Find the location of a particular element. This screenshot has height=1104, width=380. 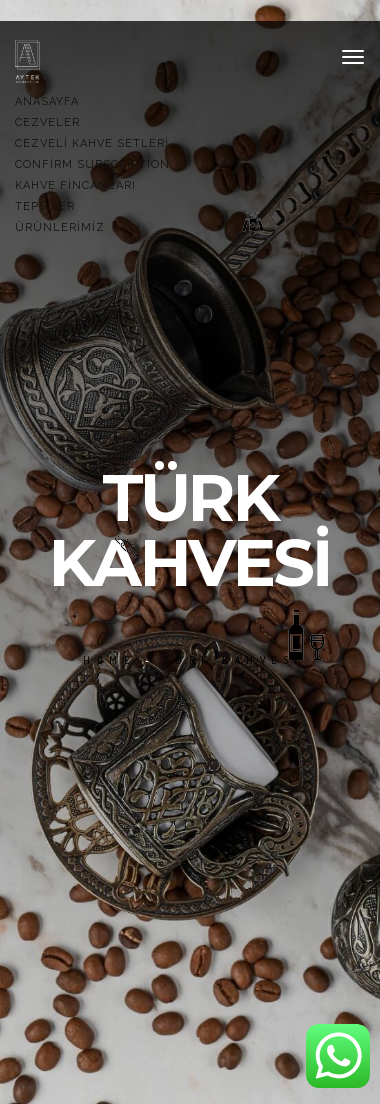

browse wine selection or beverage menu is located at coordinates (306, 634).